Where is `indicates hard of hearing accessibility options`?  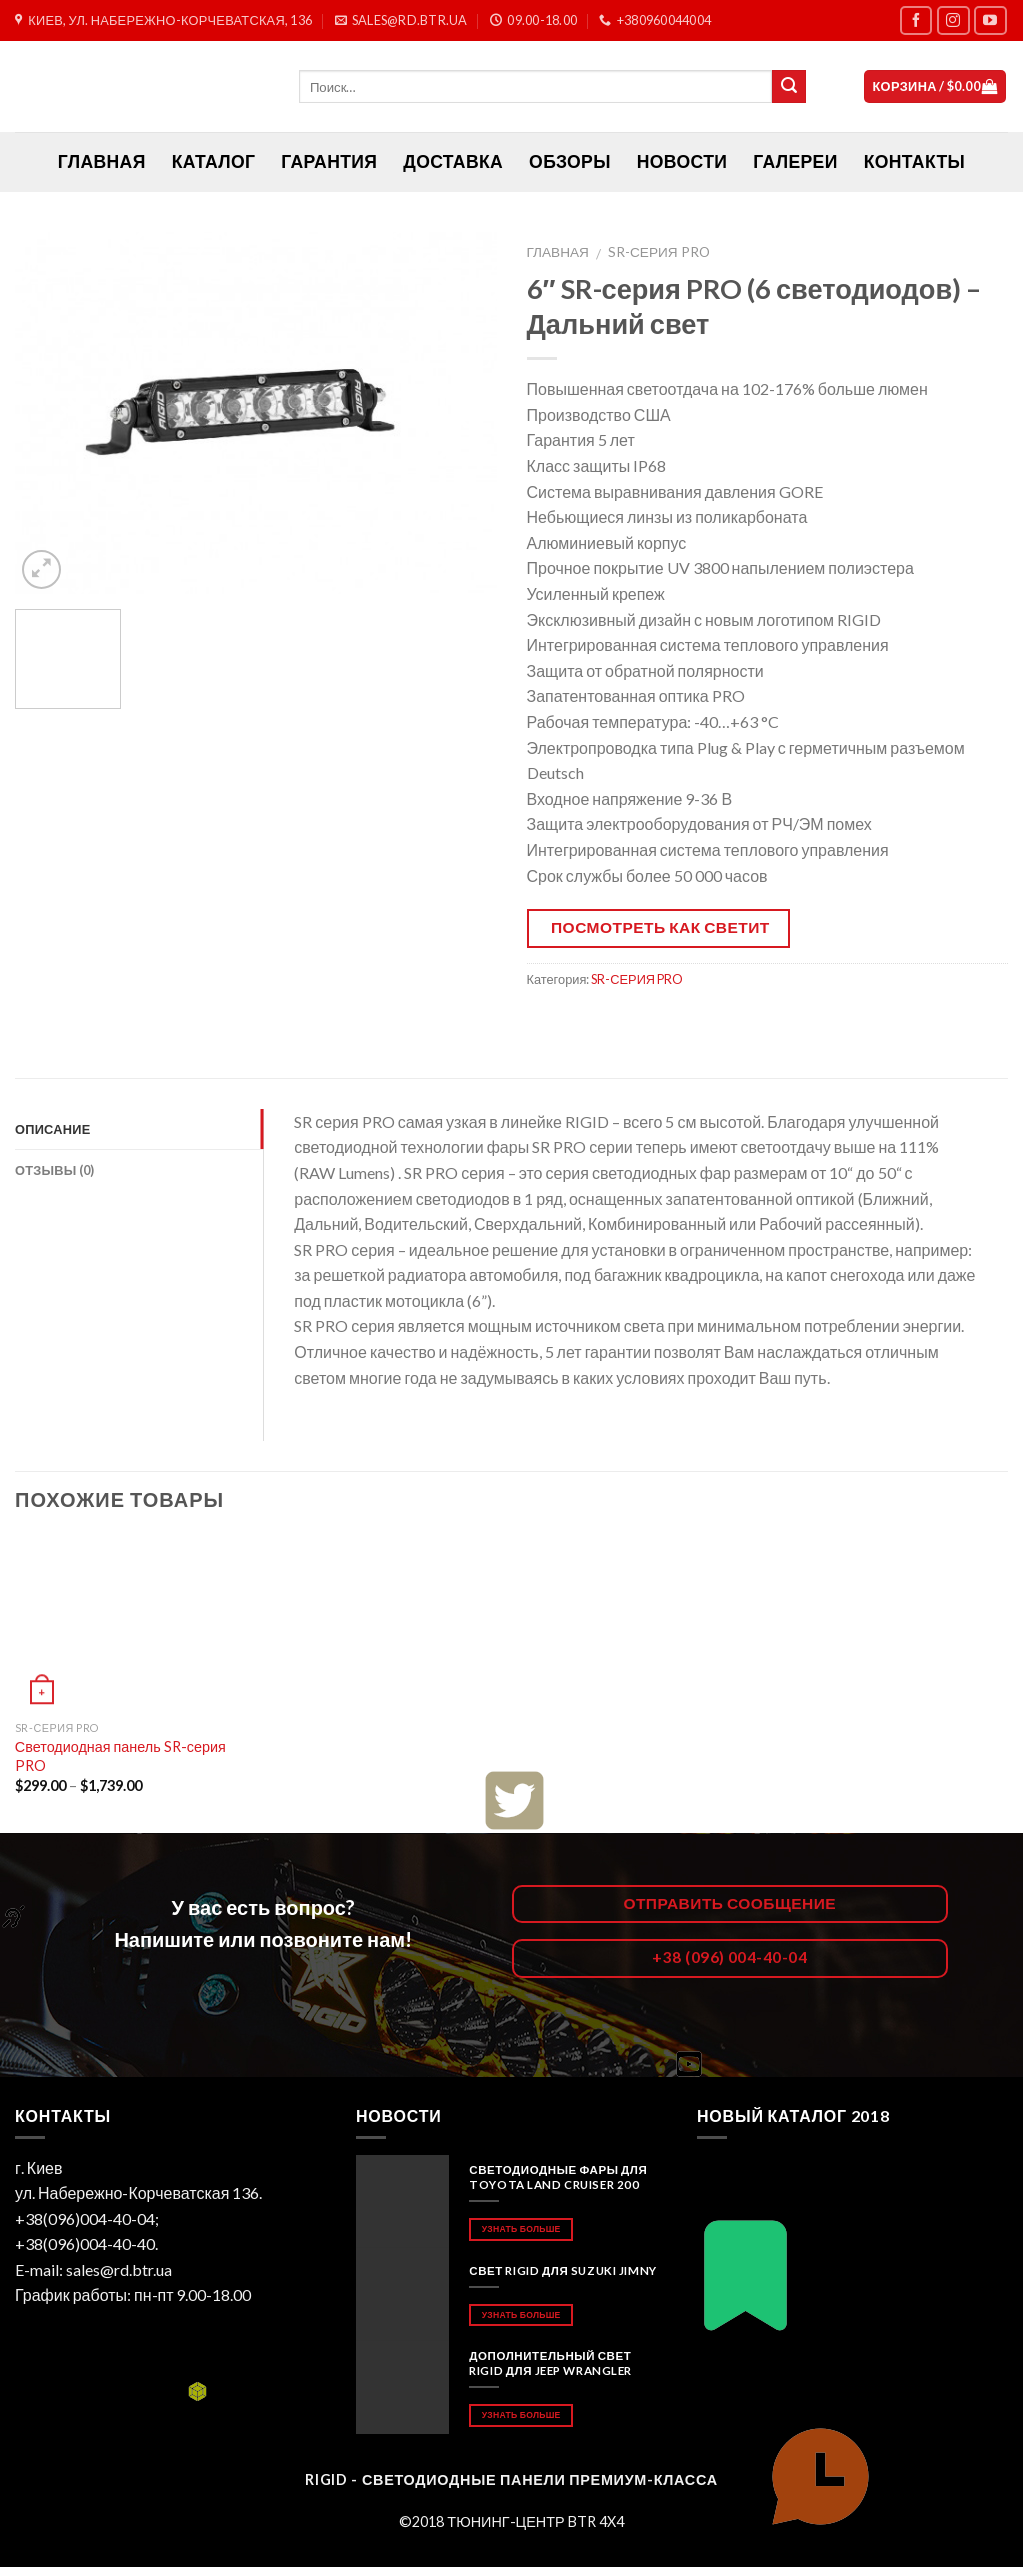 indicates hard of hearing accessibility options is located at coordinates (13, 1916).